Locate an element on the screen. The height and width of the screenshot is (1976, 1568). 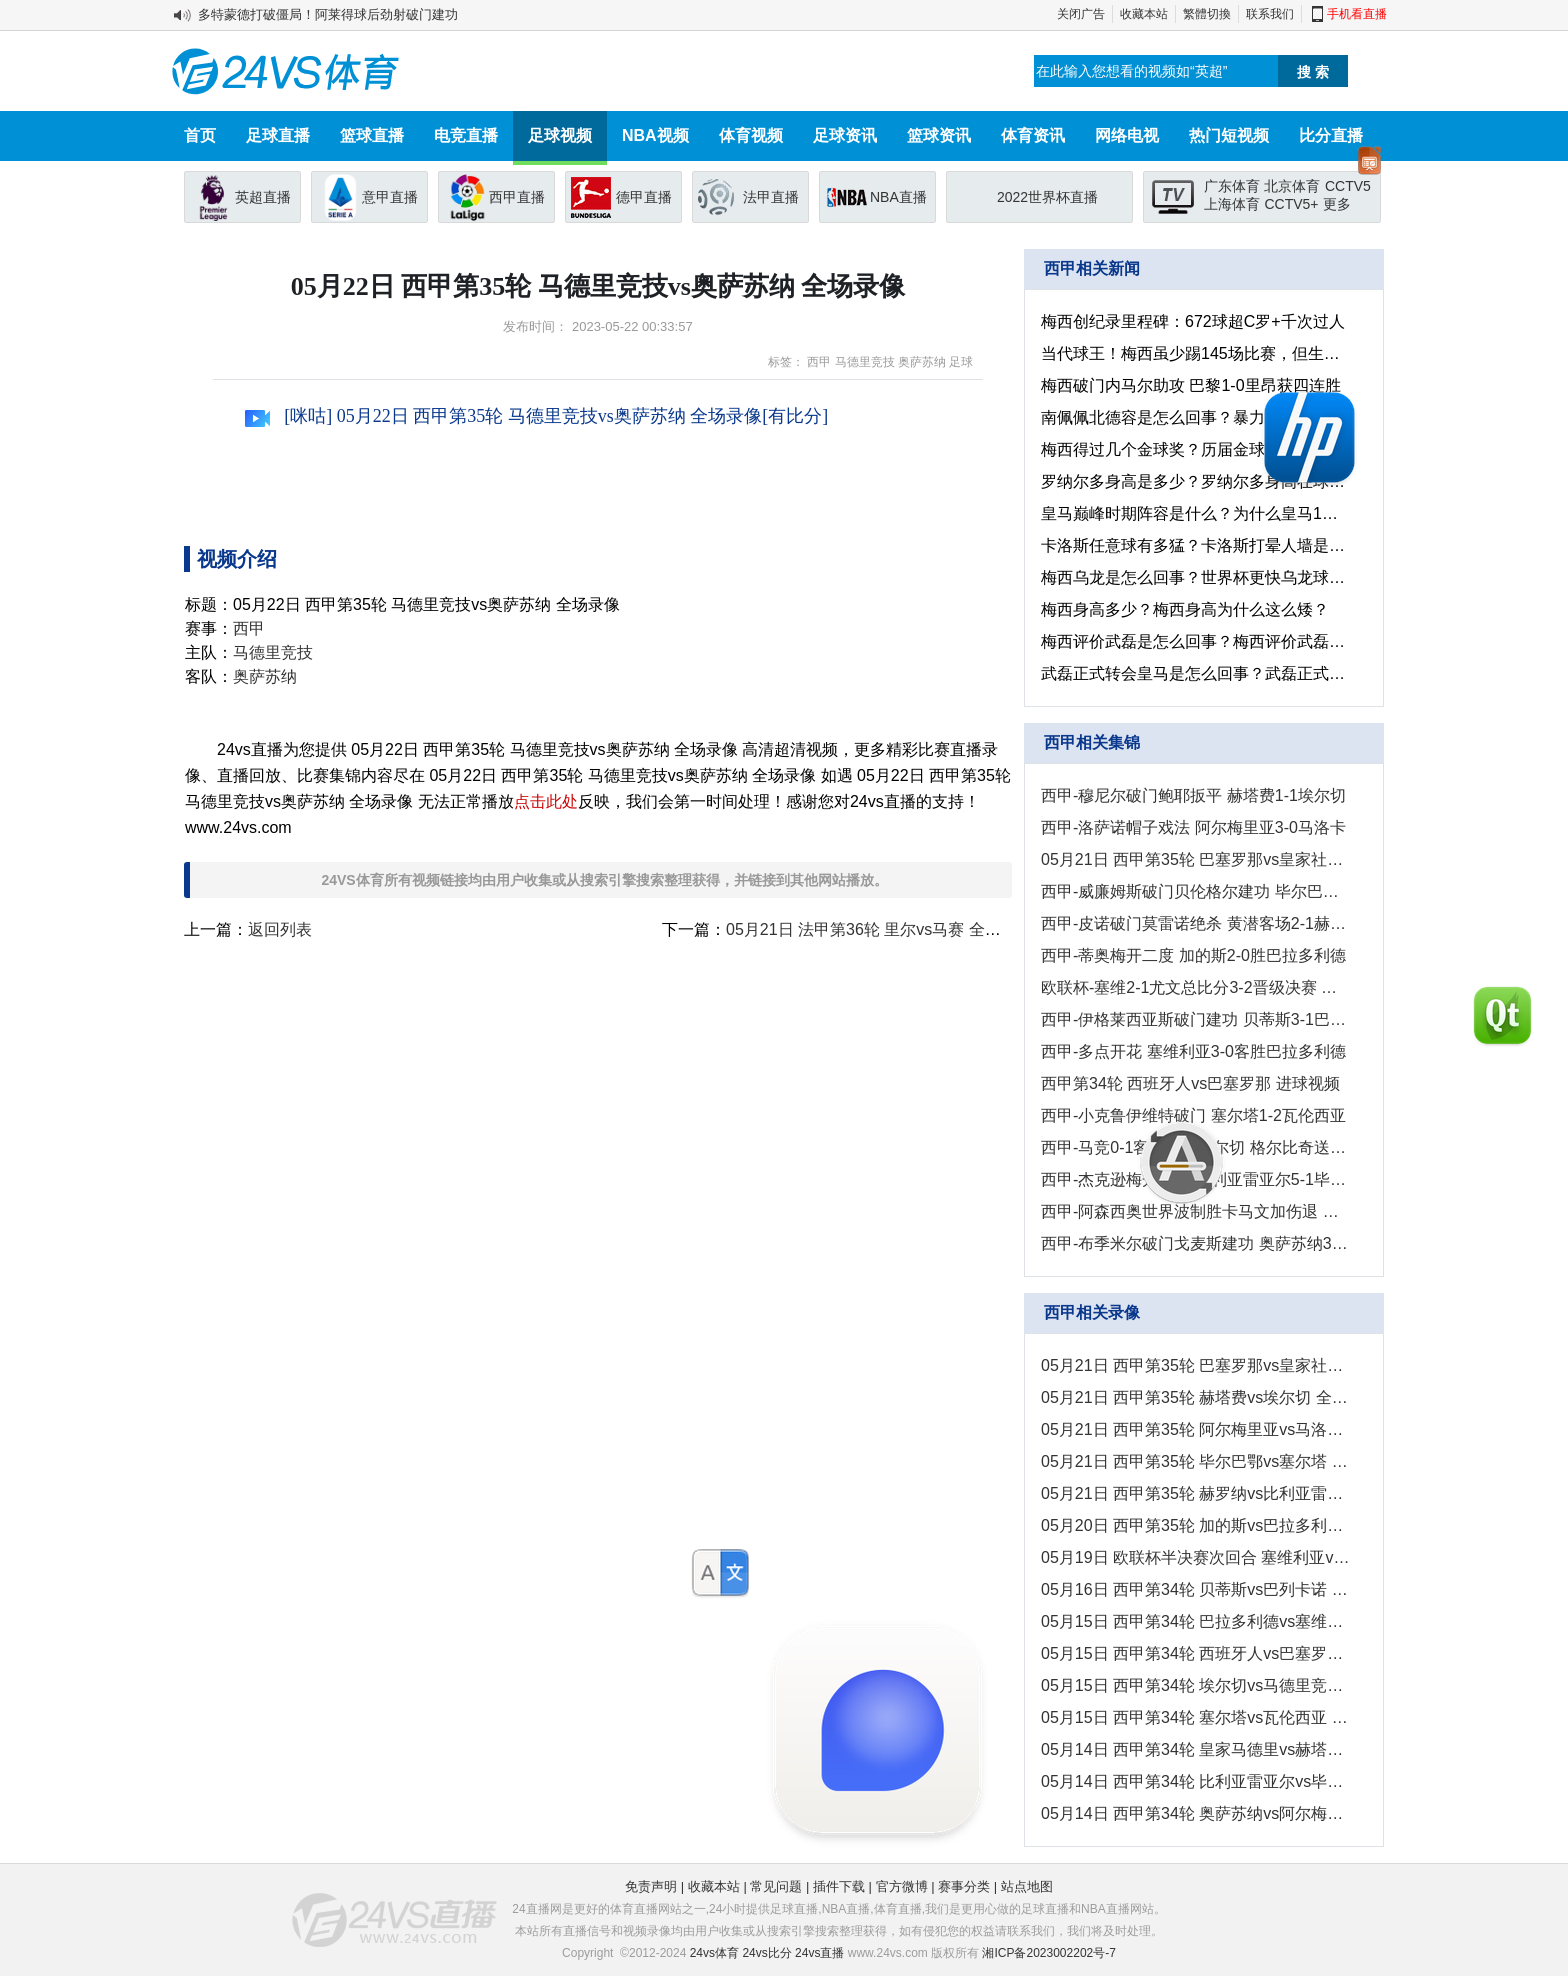
open libreoffice impress presentation software is located at coordinates (1369, 160).